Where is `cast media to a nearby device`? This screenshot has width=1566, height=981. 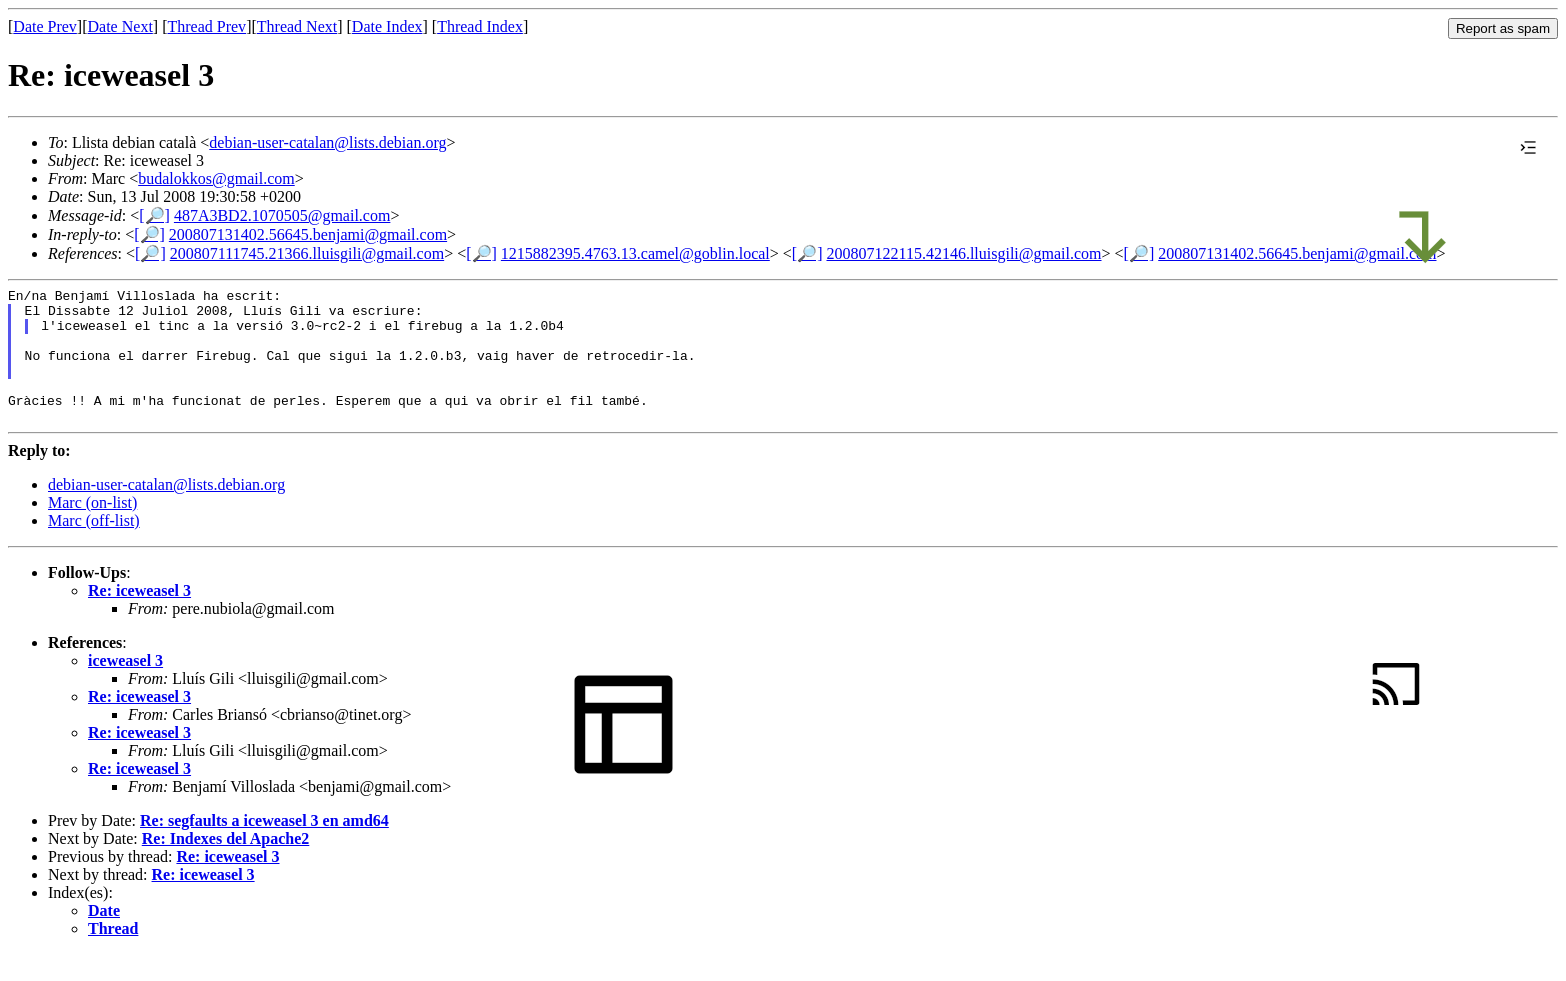
cast media to a nearby device is located at coordinates (1396, 684).